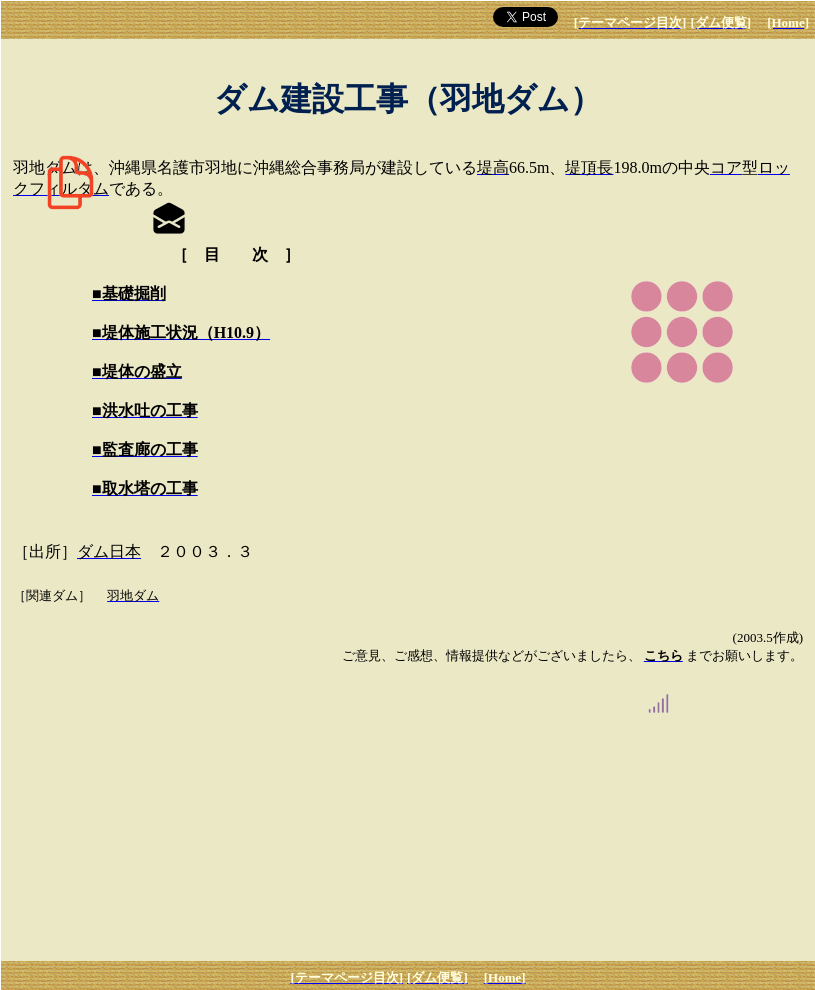 The height and width of the screenshot is (990, 815). What do you see at coordinates (682, 332) in the screenshot?
I see `open the dial pad or number input` at bounding box center [682, 332].